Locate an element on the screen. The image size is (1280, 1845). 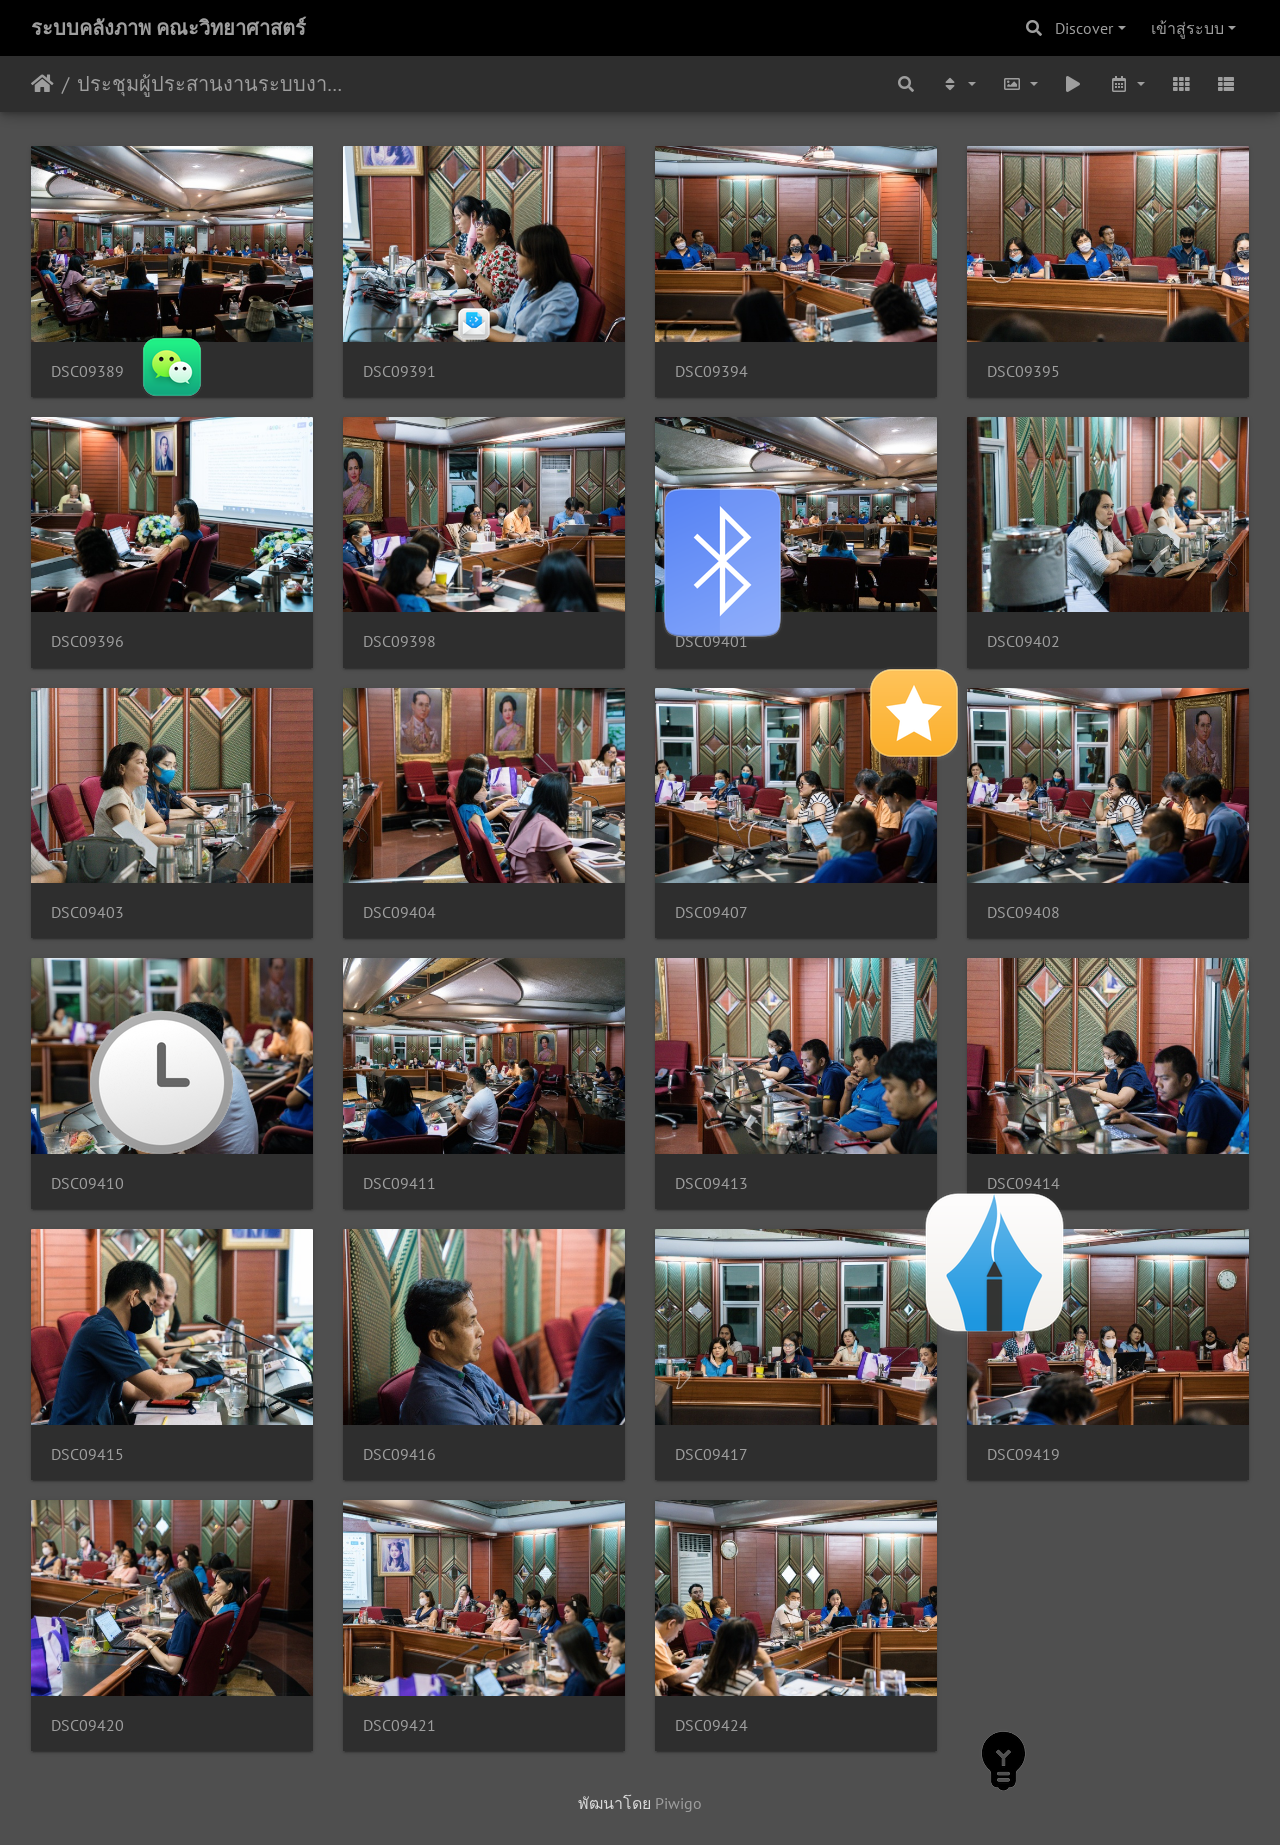
indicates bluetooth is active and connected is located at coordinates (722, 562).